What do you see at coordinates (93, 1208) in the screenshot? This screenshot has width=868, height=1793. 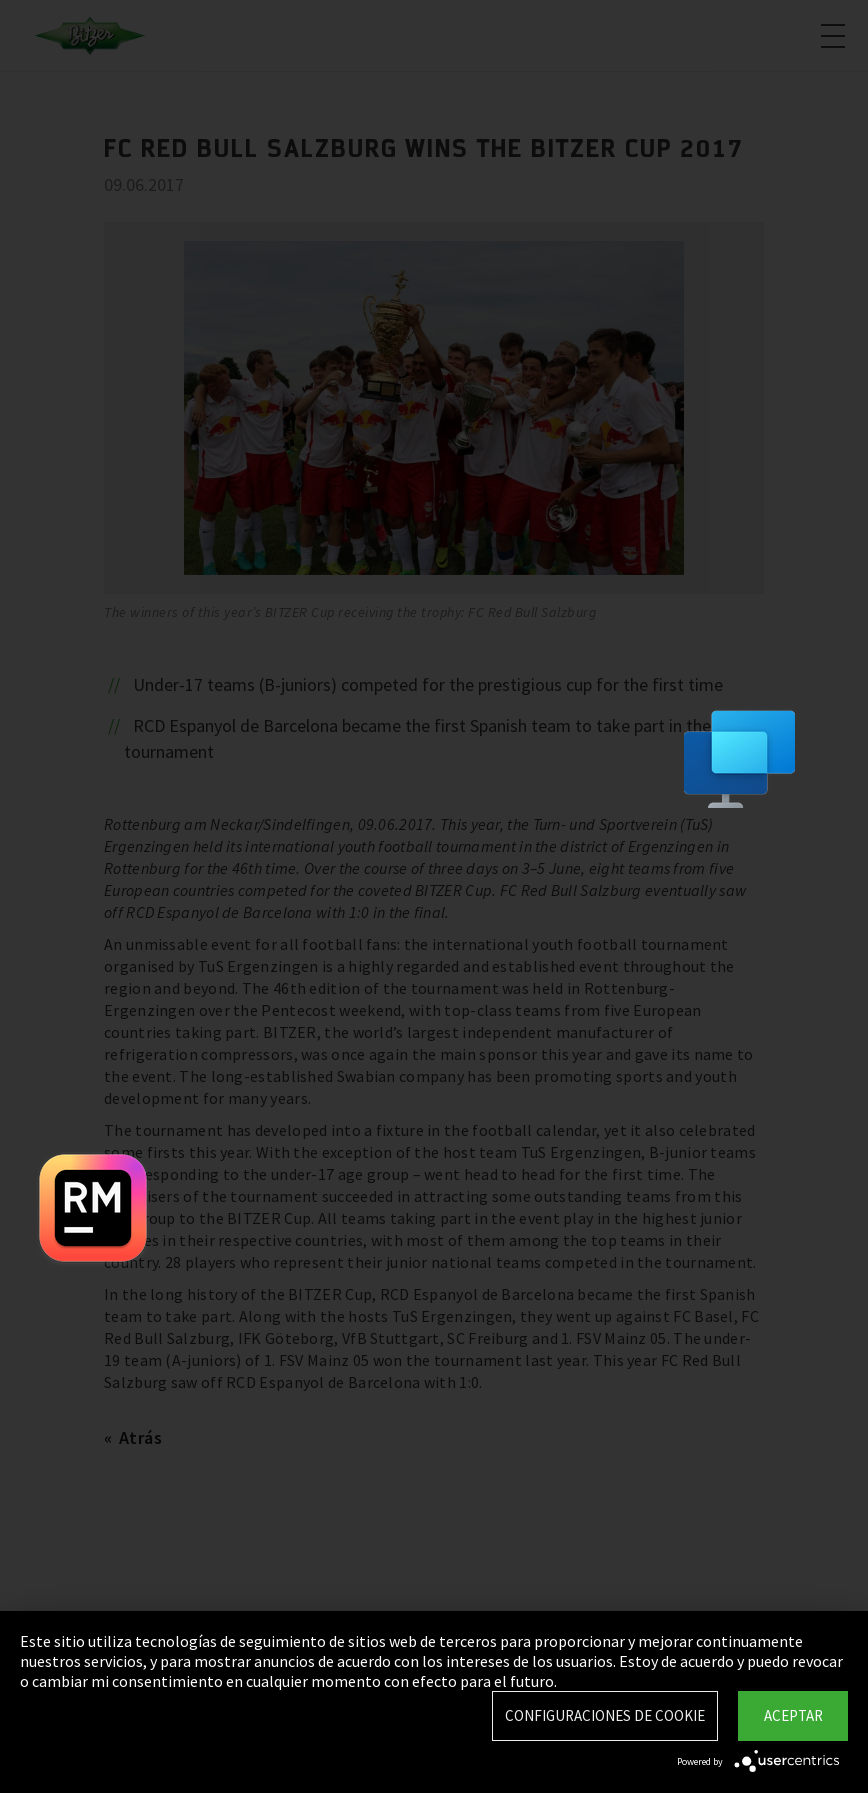 I see `open RubyMine IDE` at bounding box center [93, 1208].